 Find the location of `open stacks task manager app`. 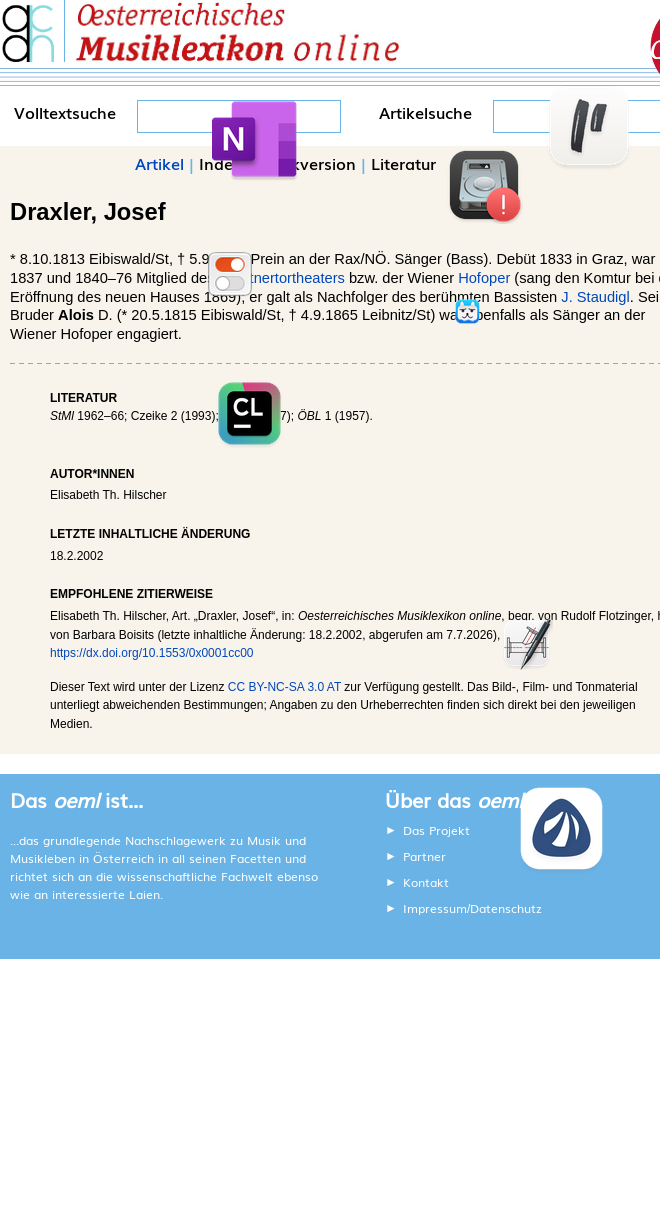

open stacks task manager app is located at coordinates (589, 126).